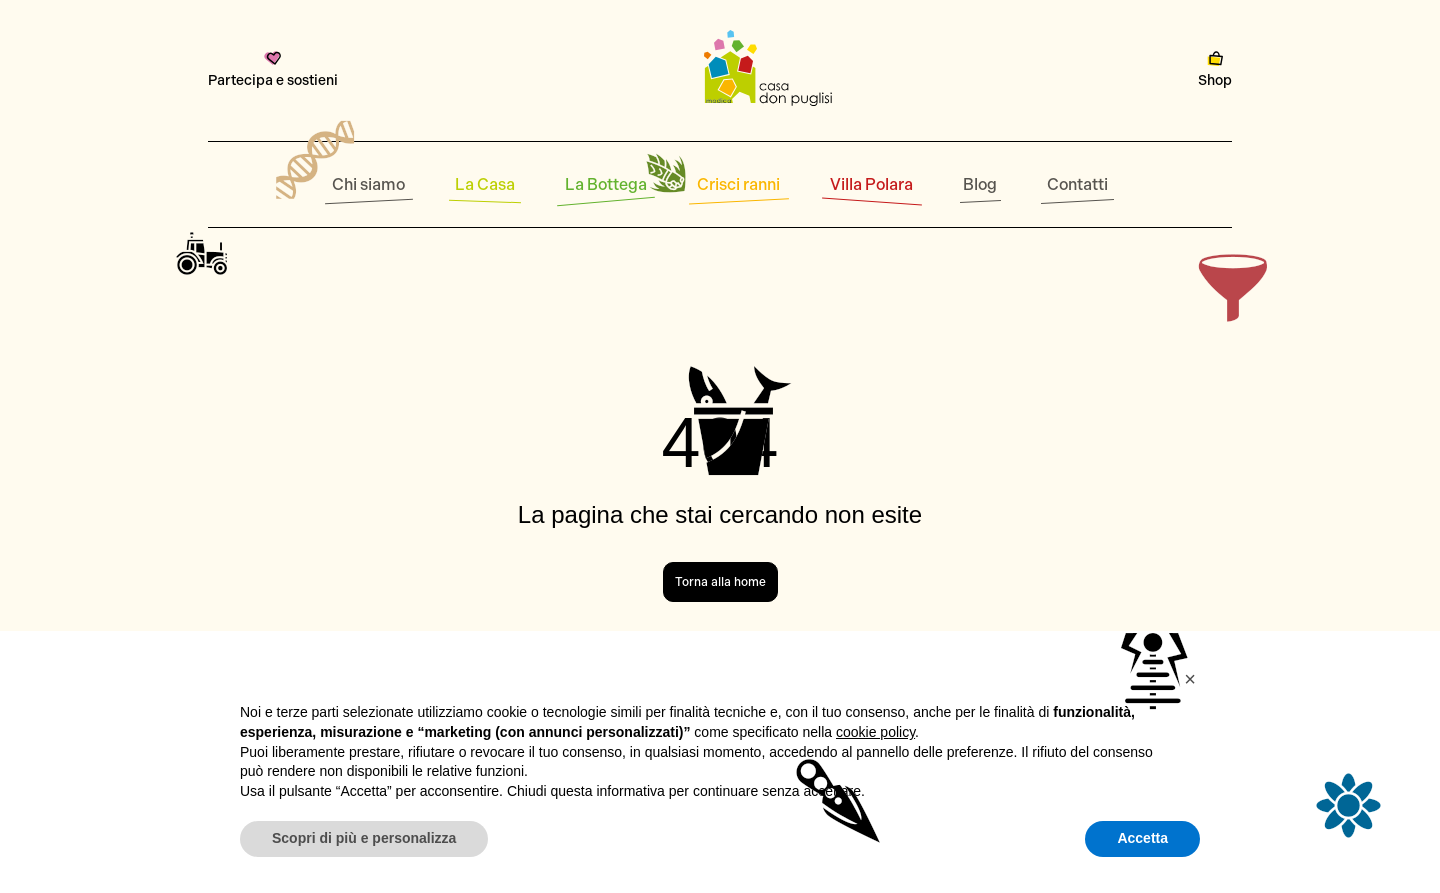  Describe the element at coordinates (1153, 671) in the screenshot. I see `indicates electricity or power generation` at that location.